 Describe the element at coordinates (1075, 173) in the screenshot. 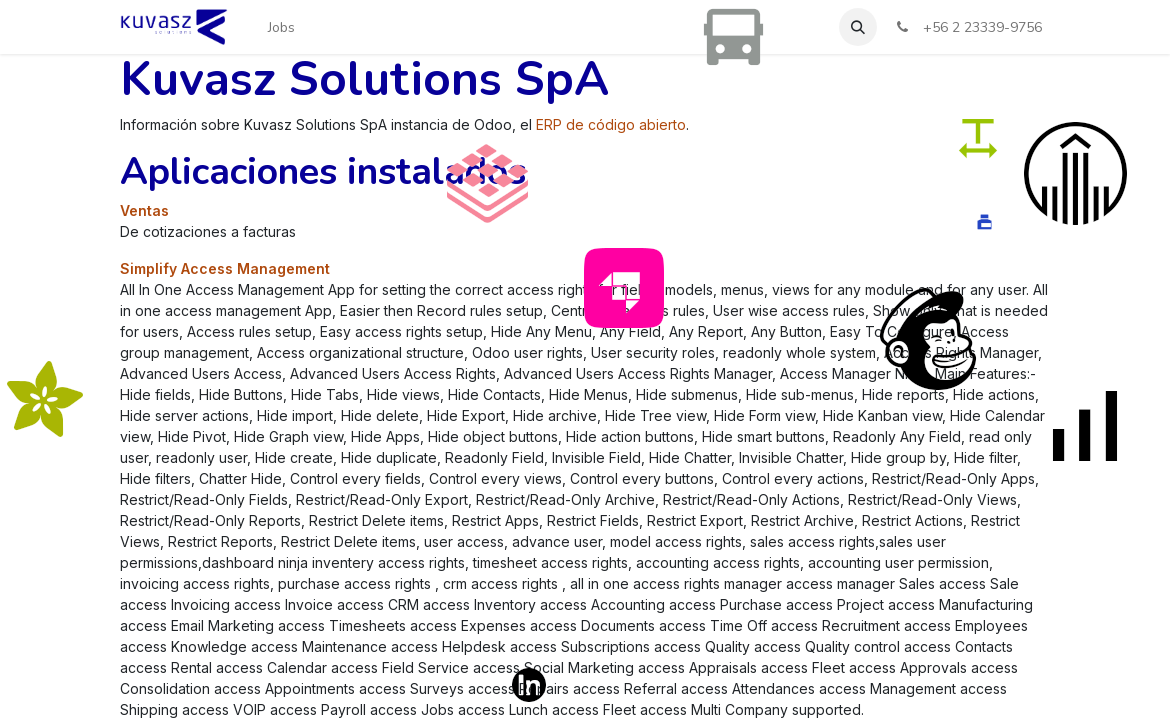

I see `boehringer ingelheim company logo` at that location.